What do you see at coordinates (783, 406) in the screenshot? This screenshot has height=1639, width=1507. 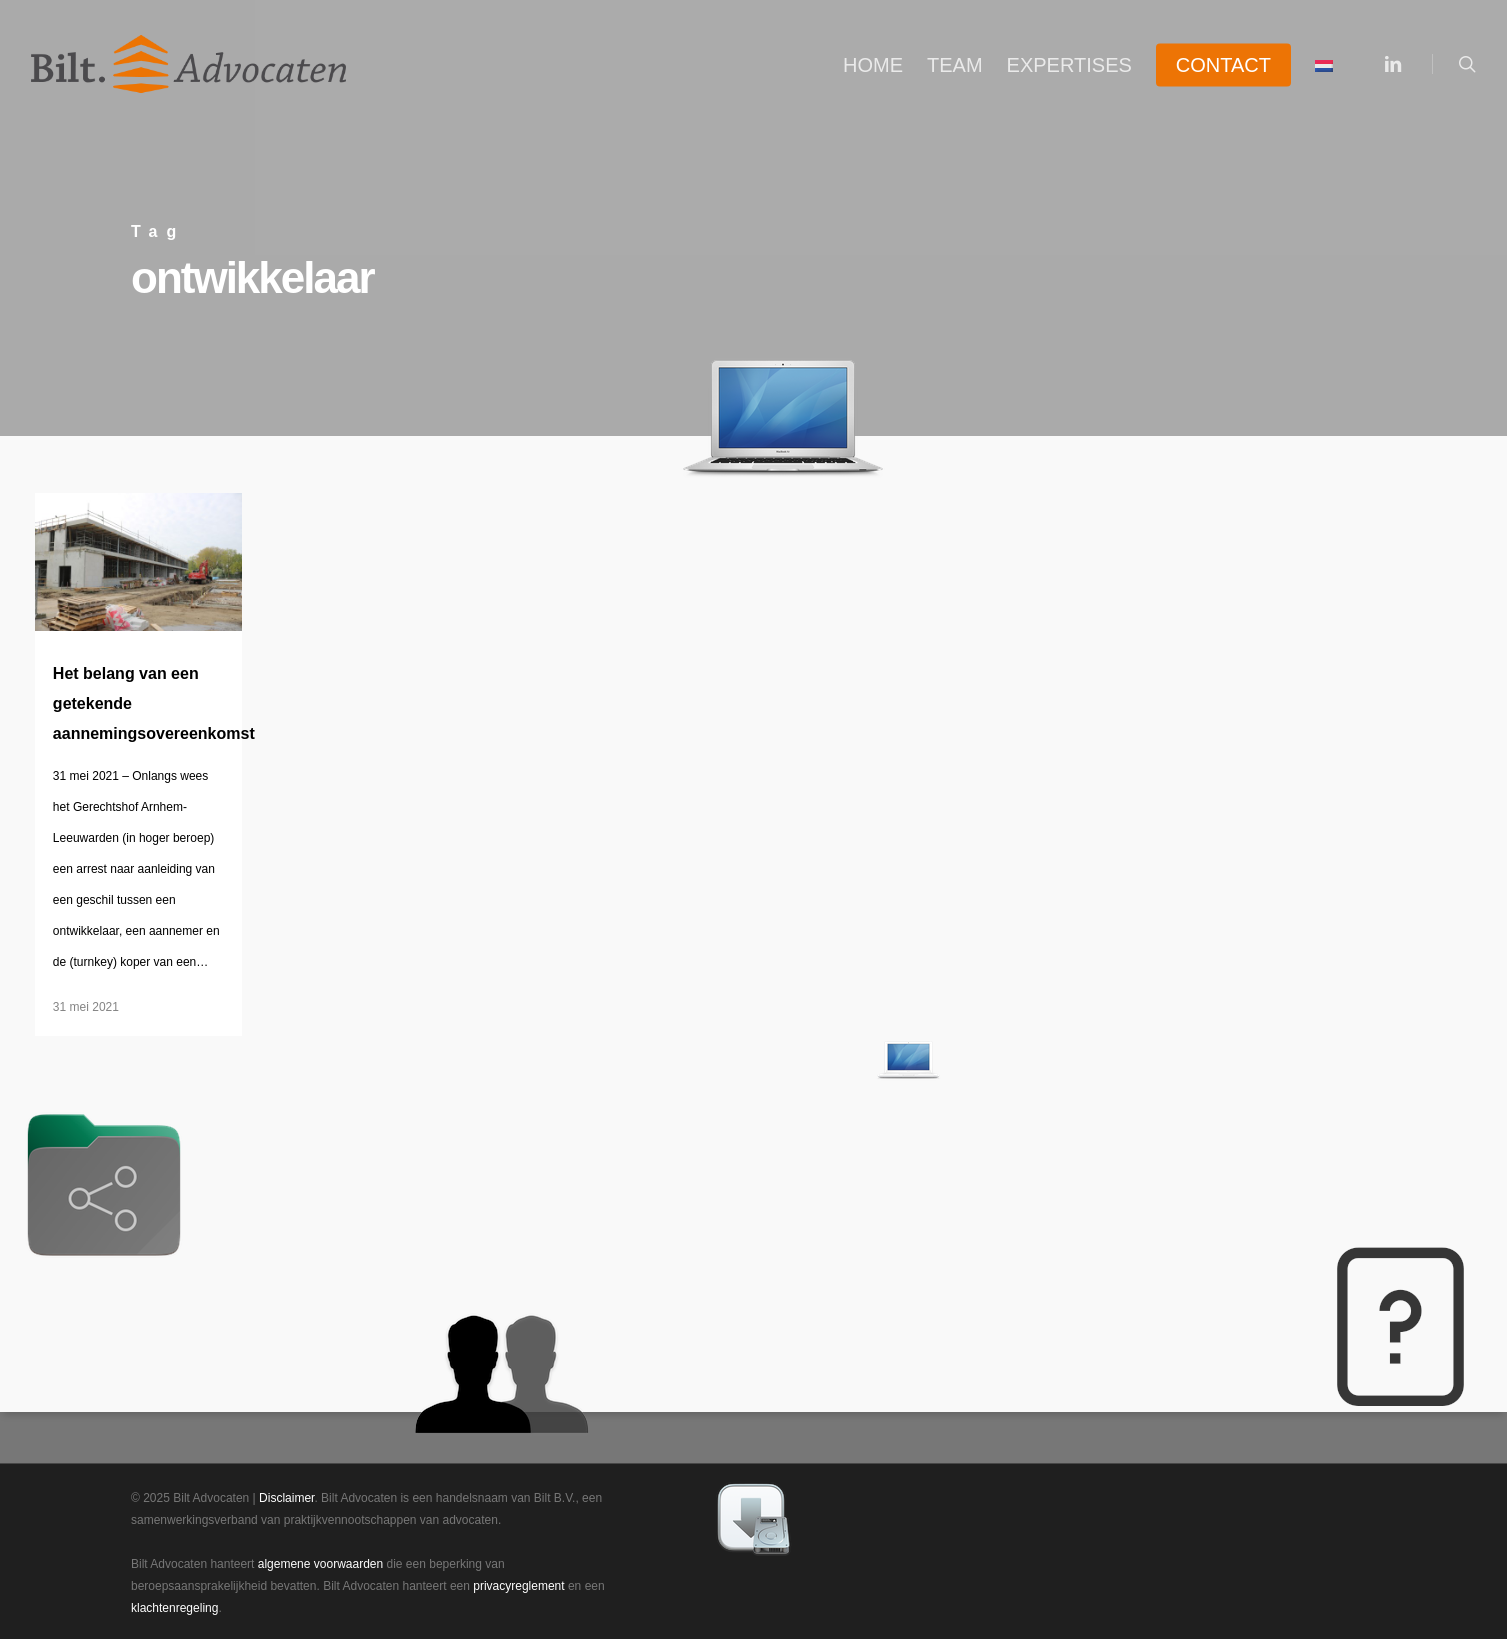 I see `indicates this device is a macbook air` at bounding box center [783, 406].